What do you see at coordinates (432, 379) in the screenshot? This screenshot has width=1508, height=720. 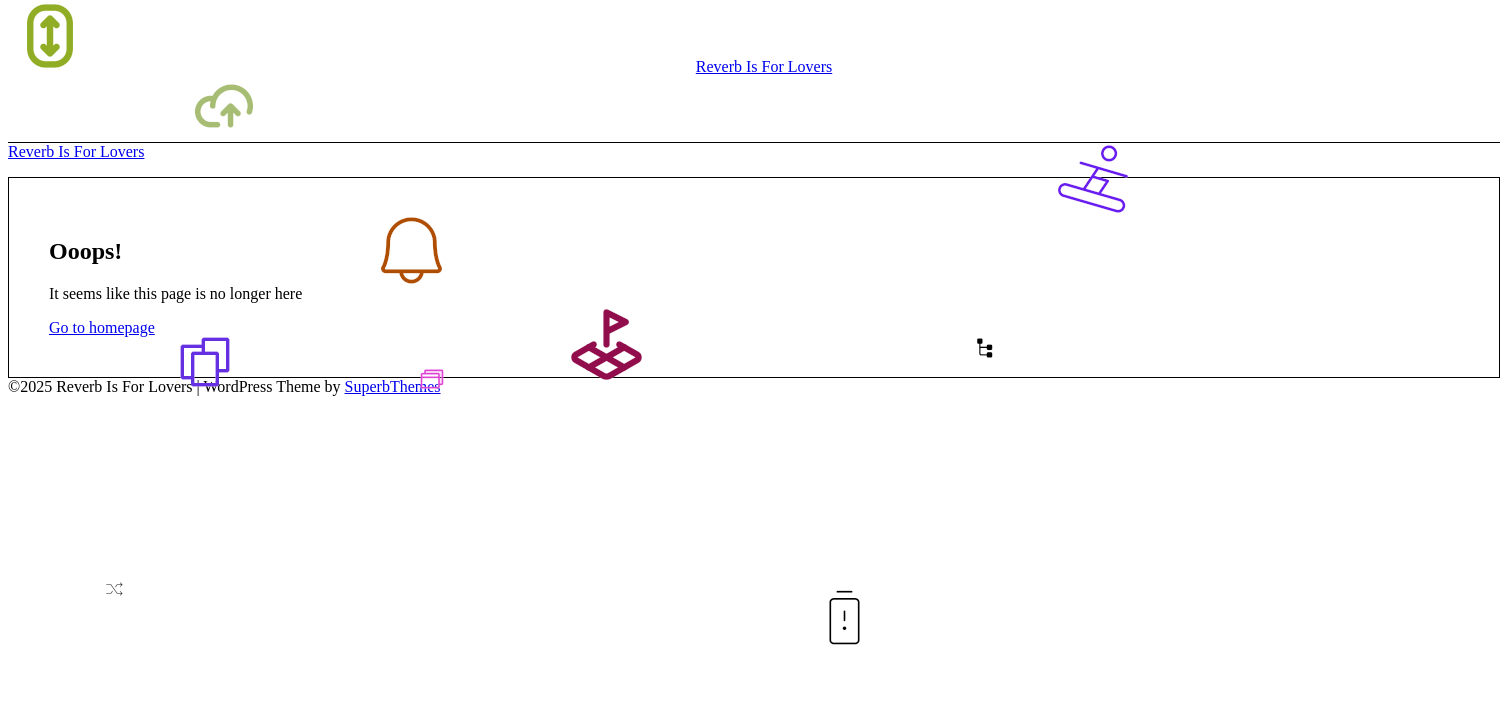 I see `open browser tabs or windows` at bounding box center [432, 379].